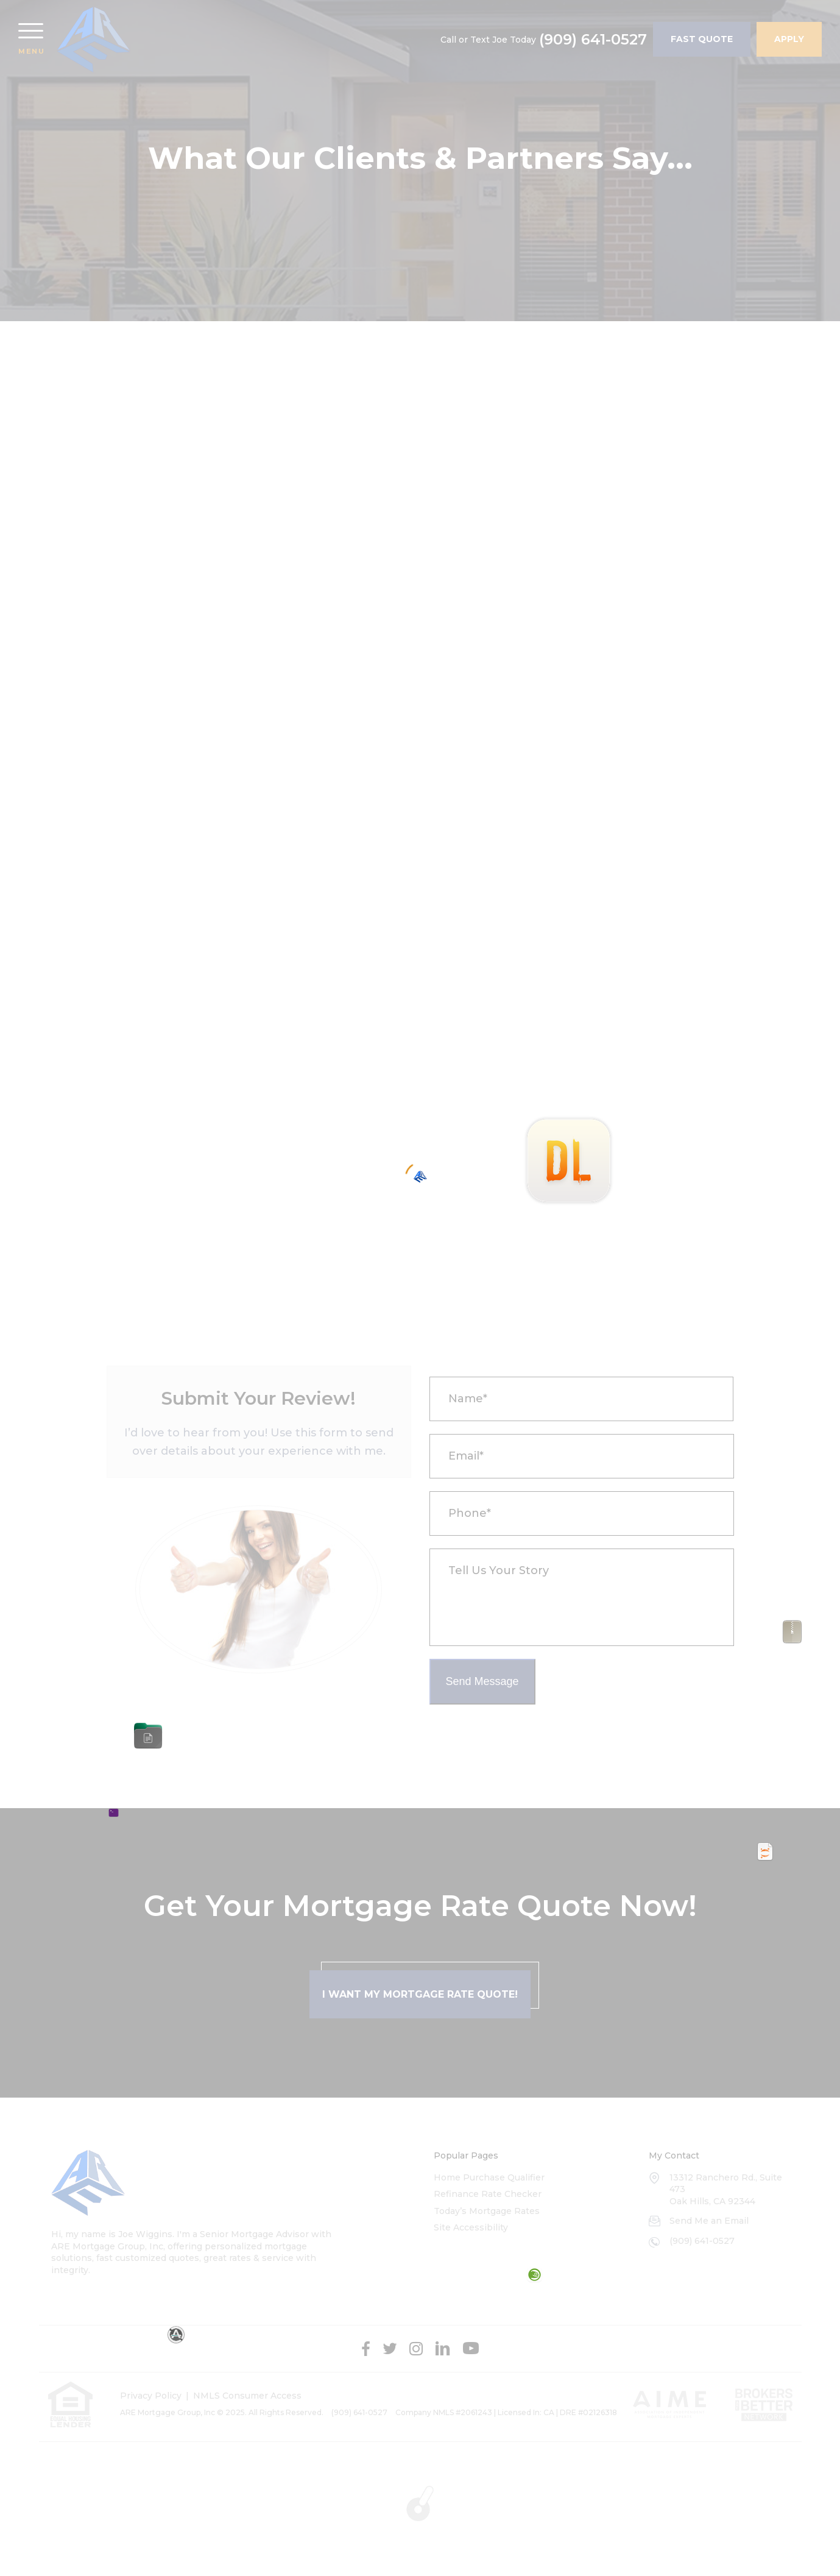 The width and height of the screenshot is (840, 2576). What do you see at coordinates (176, 2335) in the screenshot?
I see `open the software update manager` at bounding box center [176, 2335].